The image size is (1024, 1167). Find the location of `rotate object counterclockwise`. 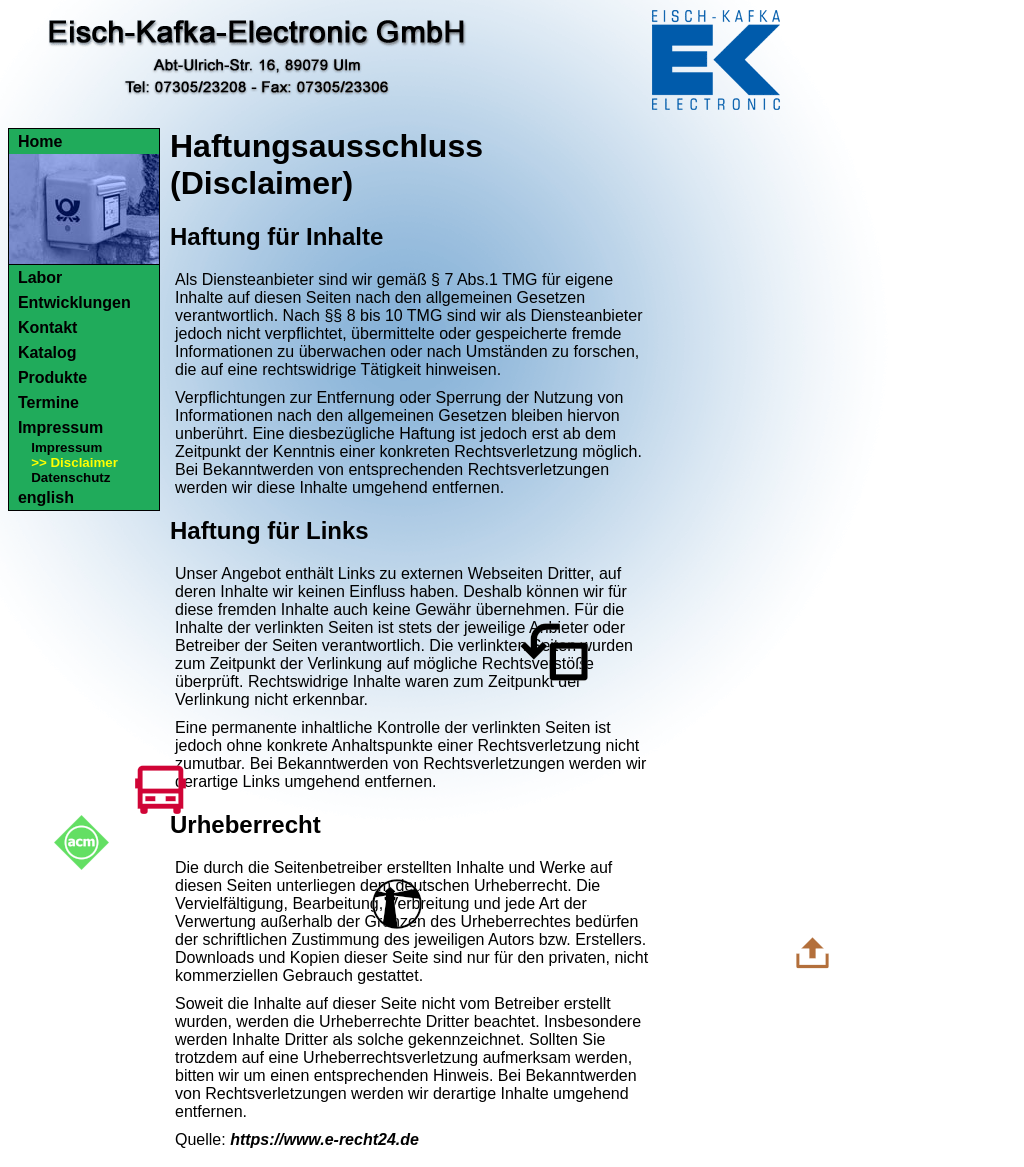

rotate object counterclockwise is located at coordinates (556, 652).